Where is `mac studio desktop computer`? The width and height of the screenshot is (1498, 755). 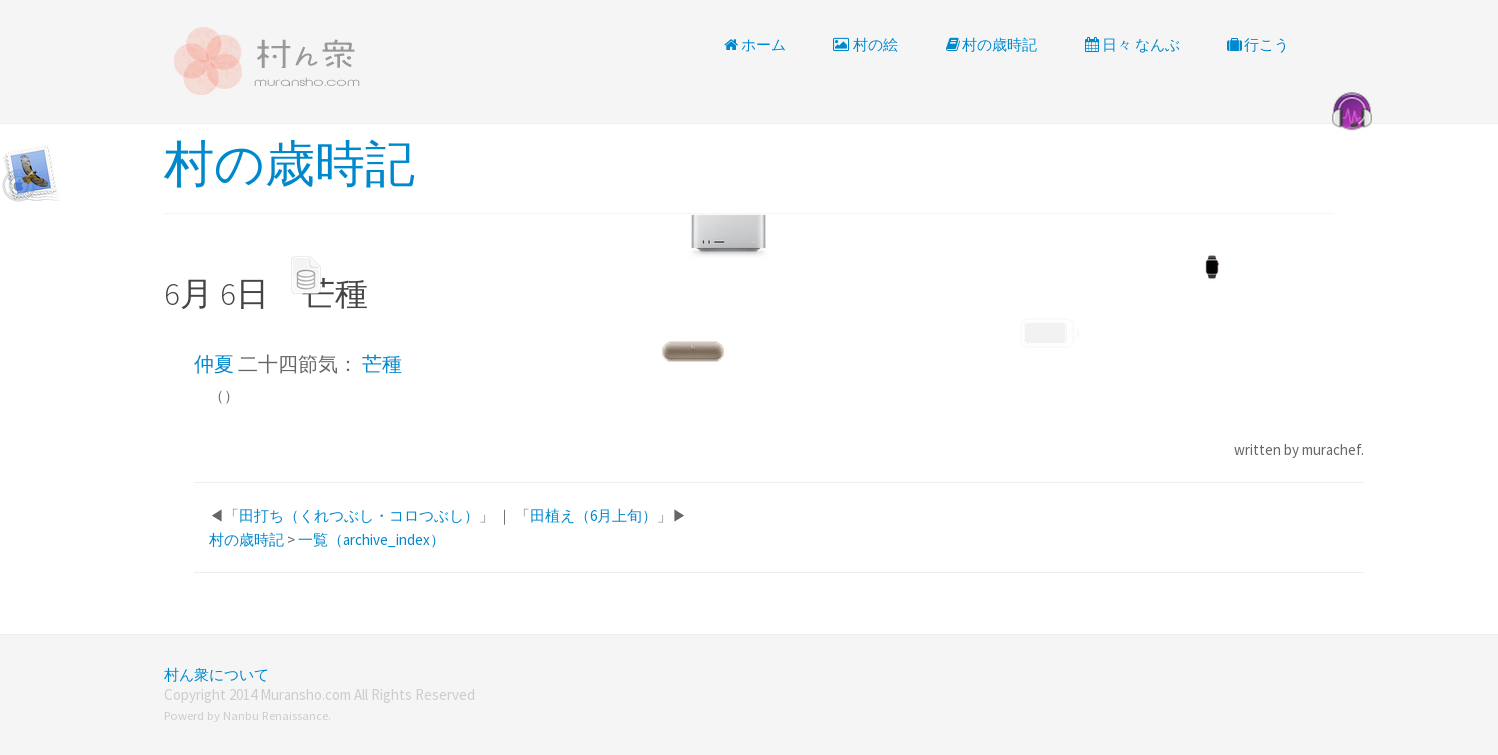 mac studio desktop computer is located at coordinates (728, 231).